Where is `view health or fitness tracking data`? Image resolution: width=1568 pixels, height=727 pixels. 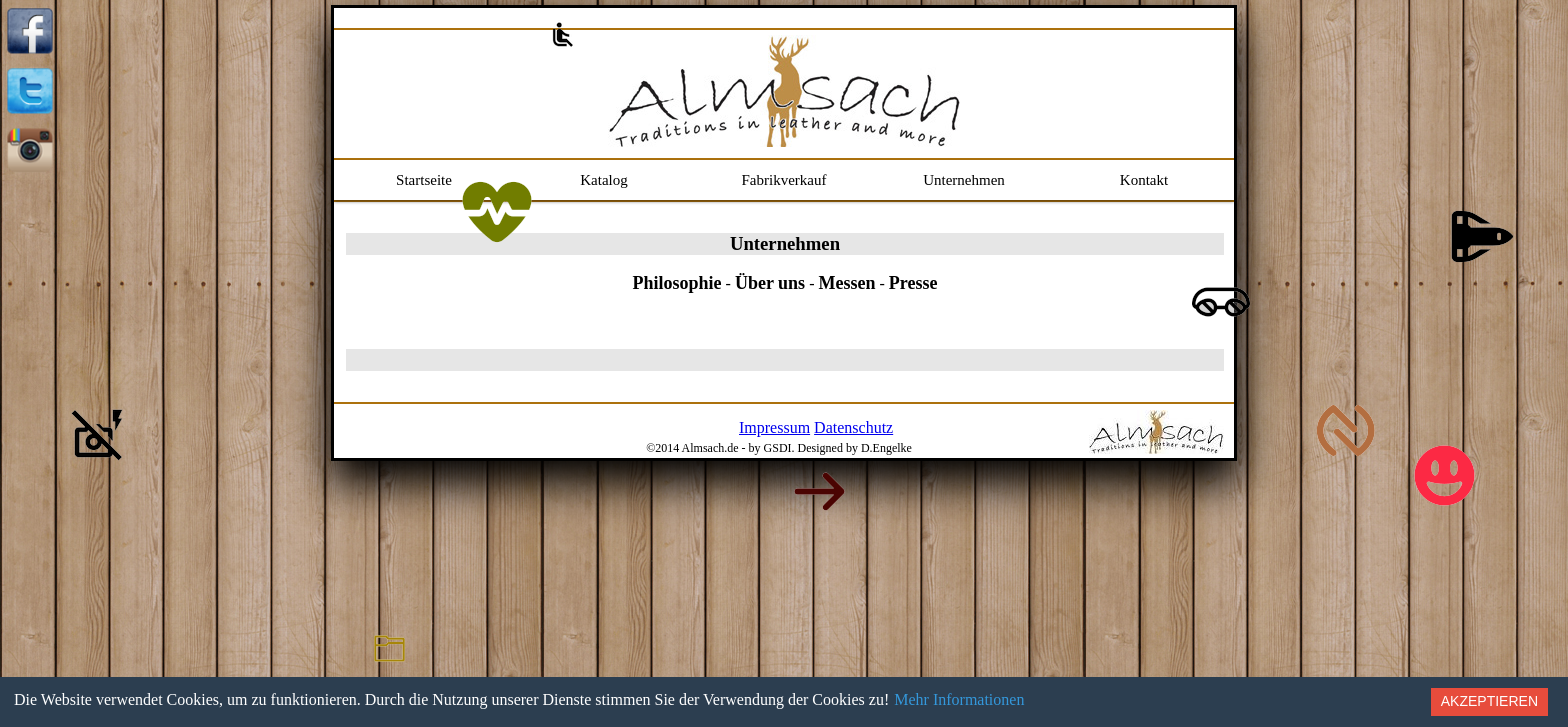
view health or fitness tracking data is located at coordinates (497, 212).